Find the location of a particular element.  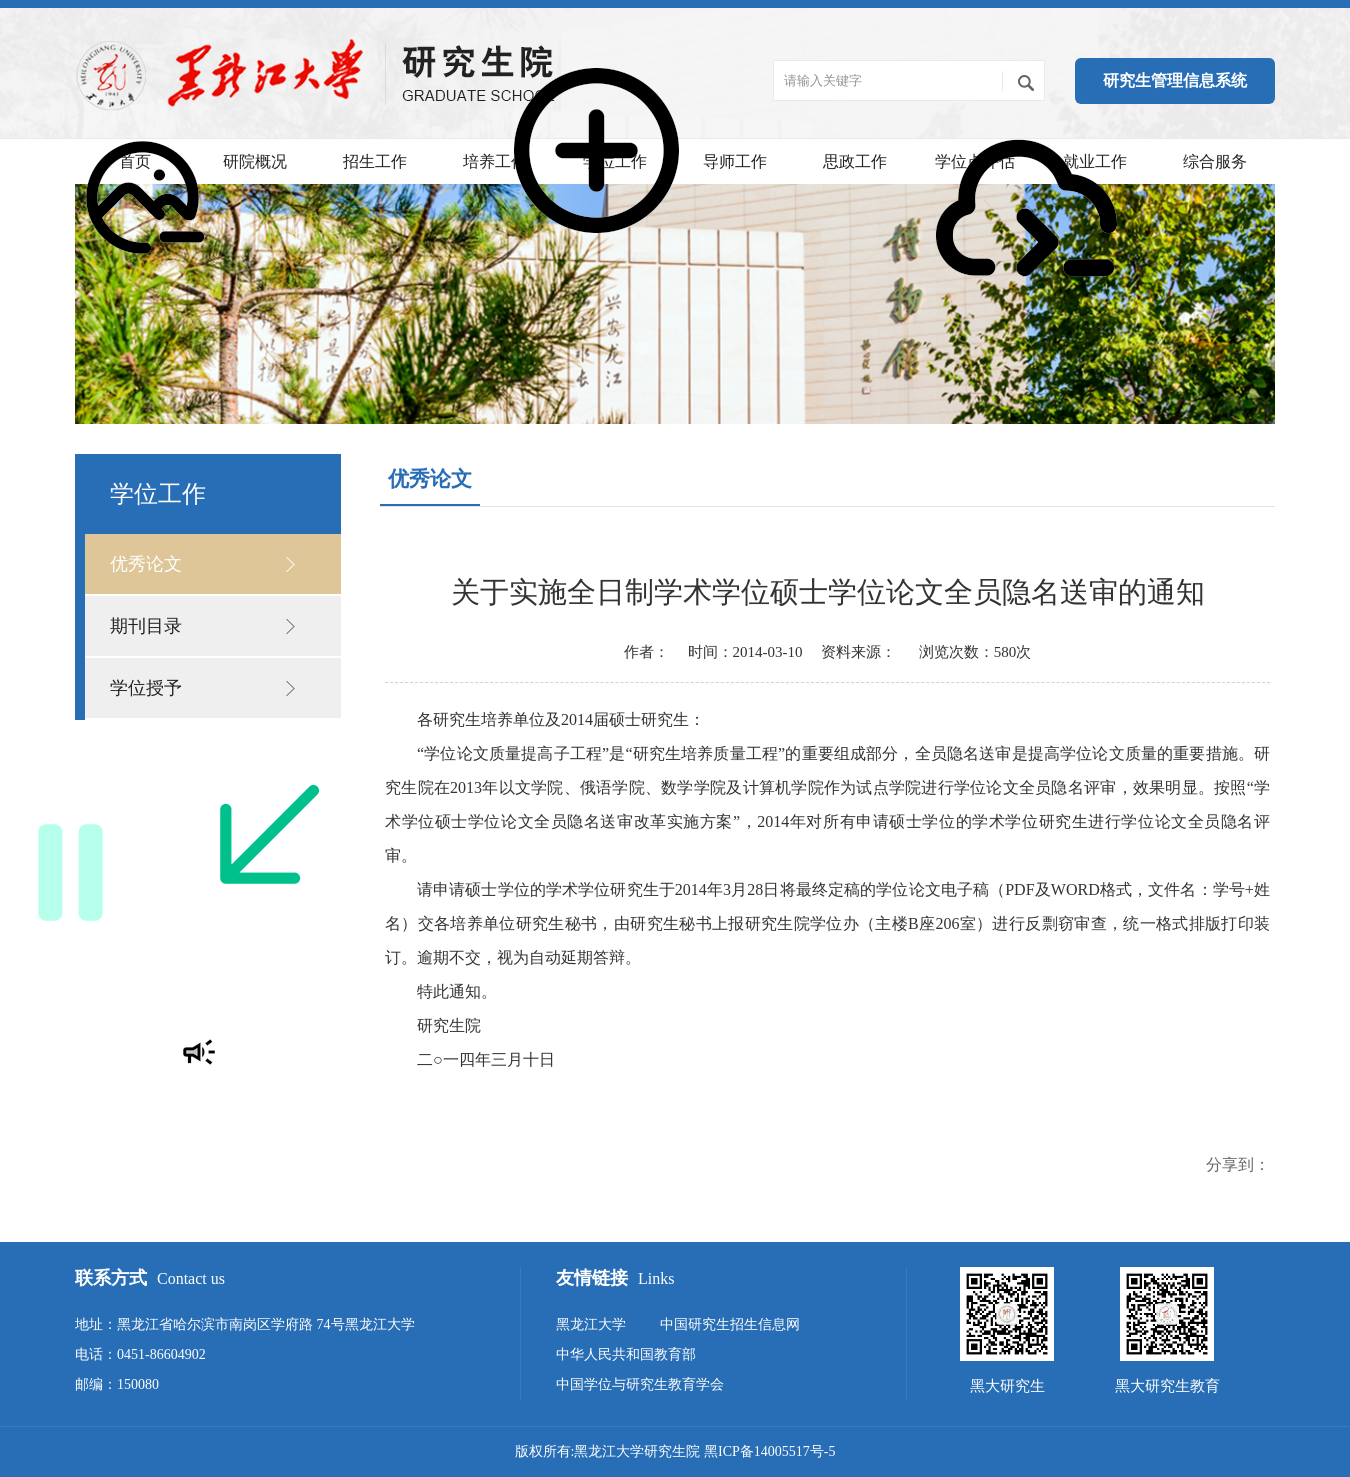

access cloud-based AI agent or assistant is located at coordinates (1026, 214).